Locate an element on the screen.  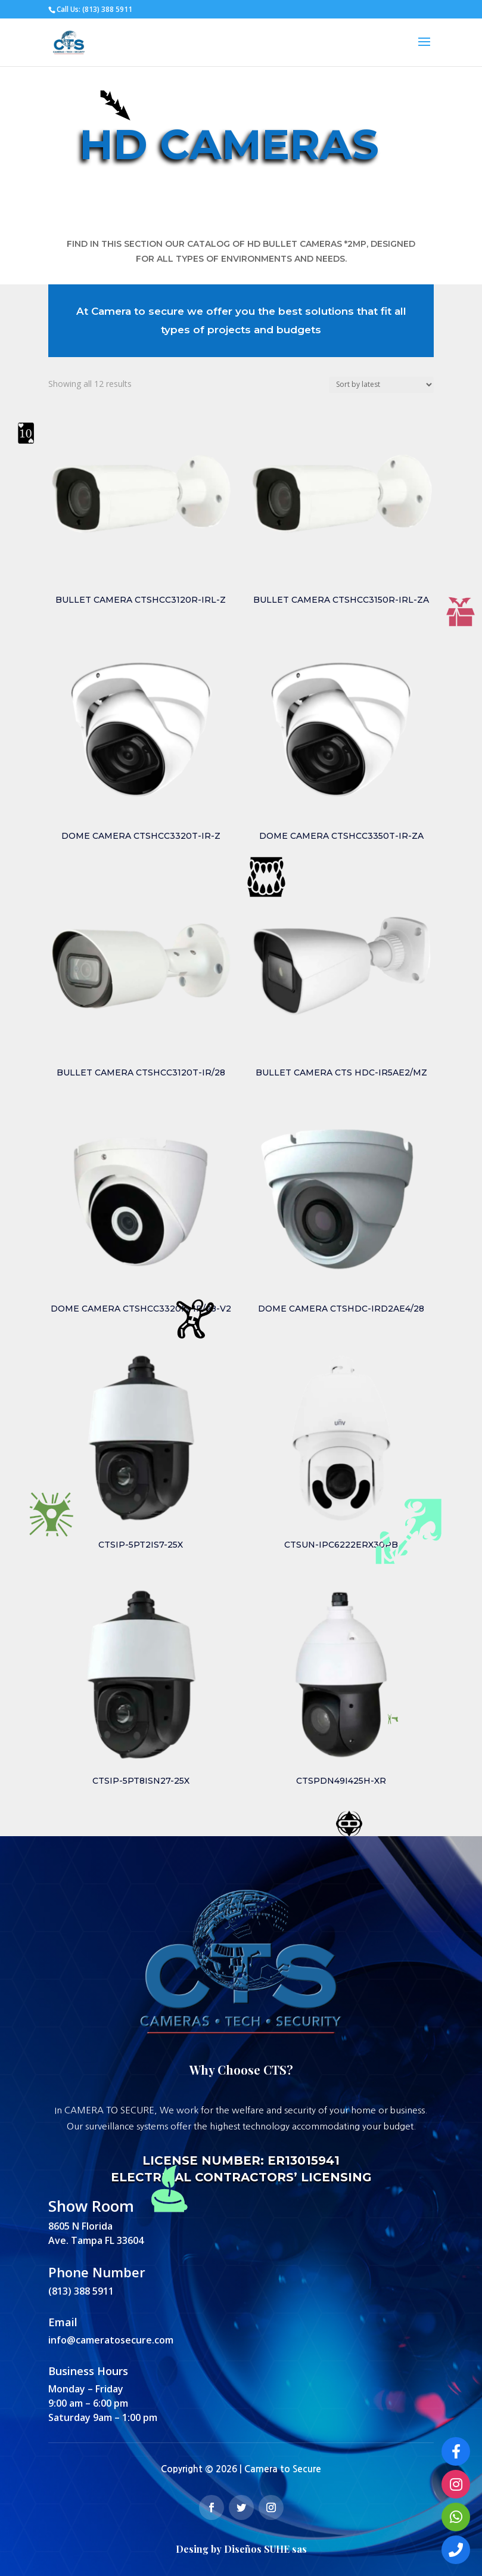
select flamethrower unit or weapon class is located at coordinates (409, 1532).